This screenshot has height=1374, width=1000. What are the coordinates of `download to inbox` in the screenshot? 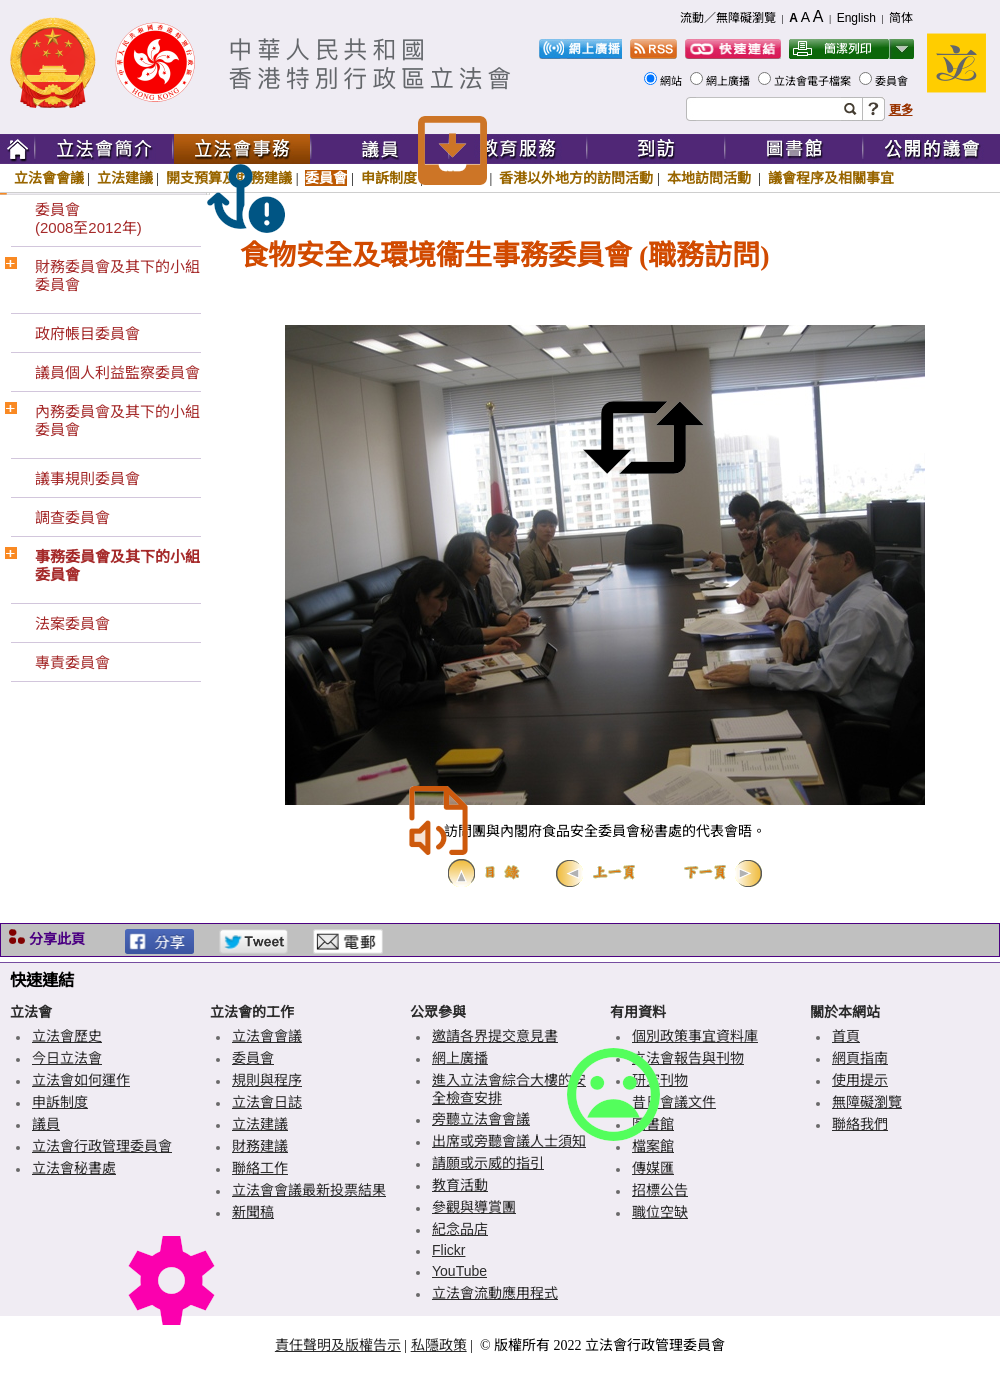 It's located at (452, 150).